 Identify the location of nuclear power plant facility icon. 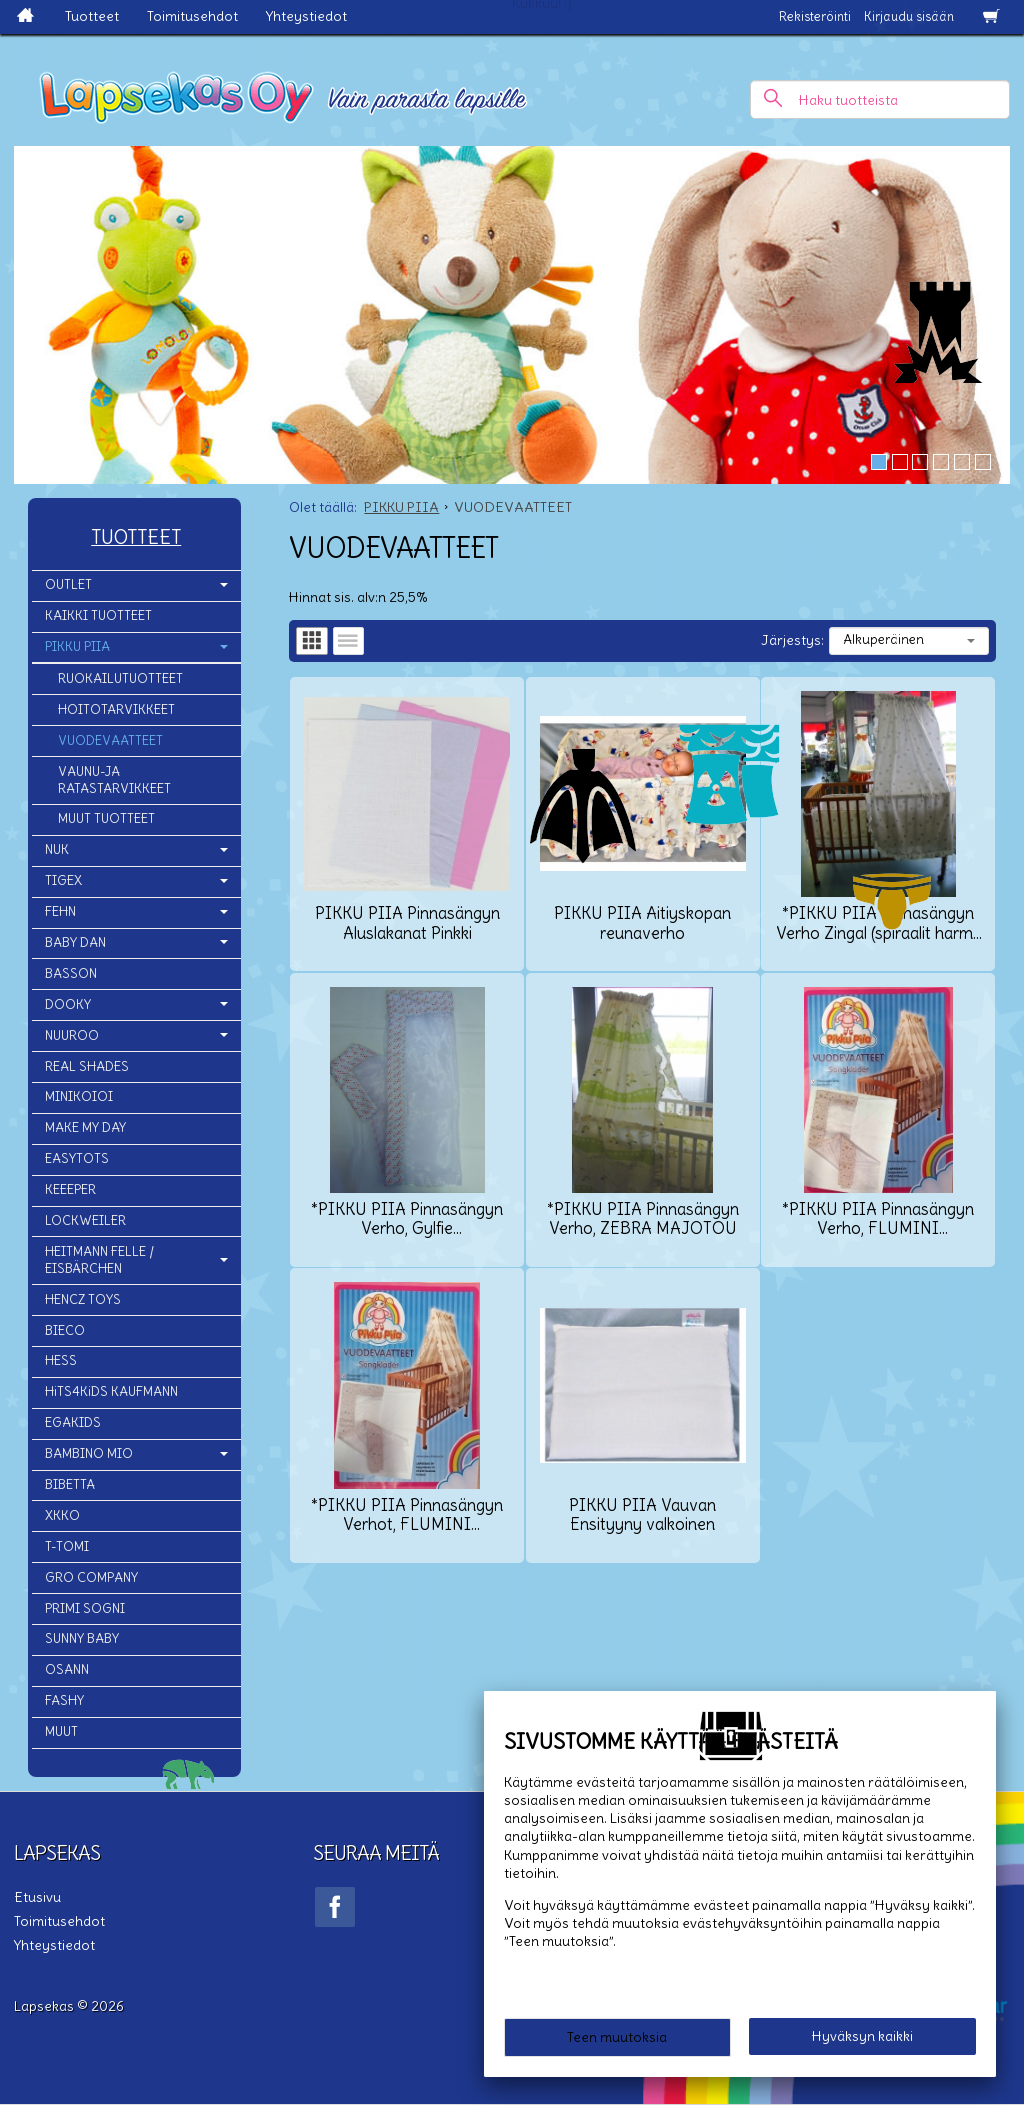
(729, 774).